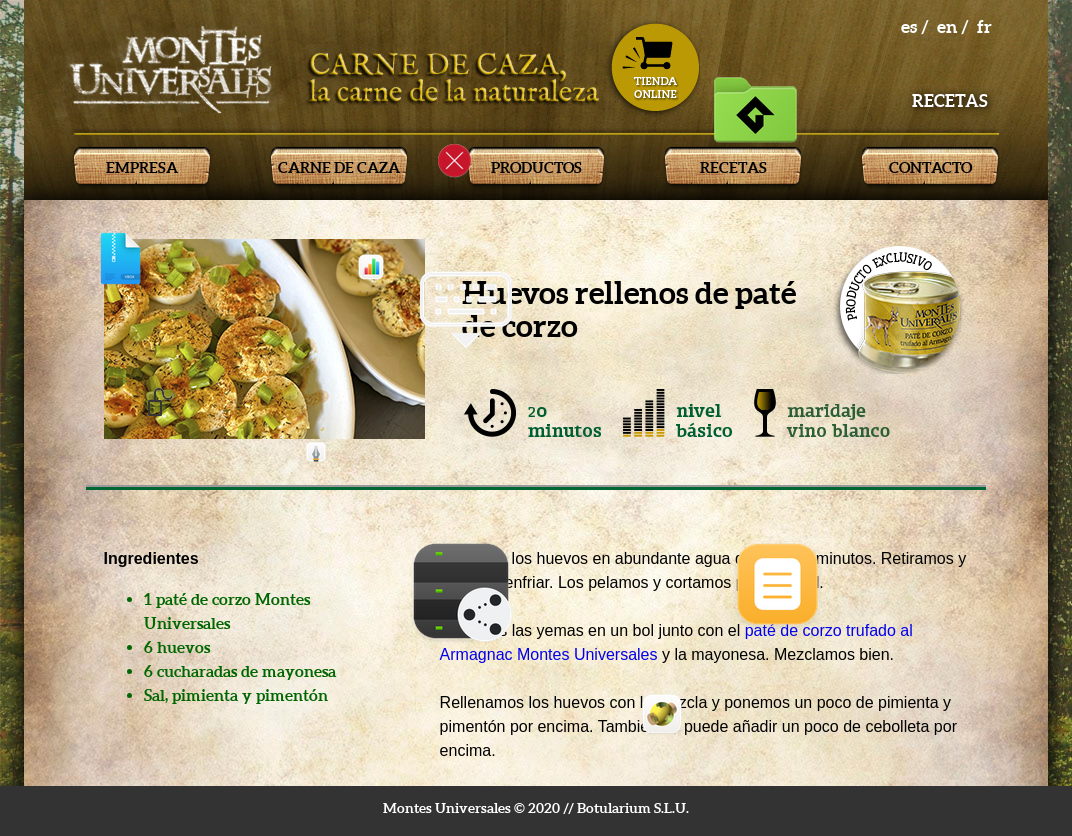 The height and width of the screenshot is (836, 1072). What do you see at coordinates (371, 267) in the screenshot?
I see `open calligra sheets spreadsheet application` at bounding box center [371, 267].